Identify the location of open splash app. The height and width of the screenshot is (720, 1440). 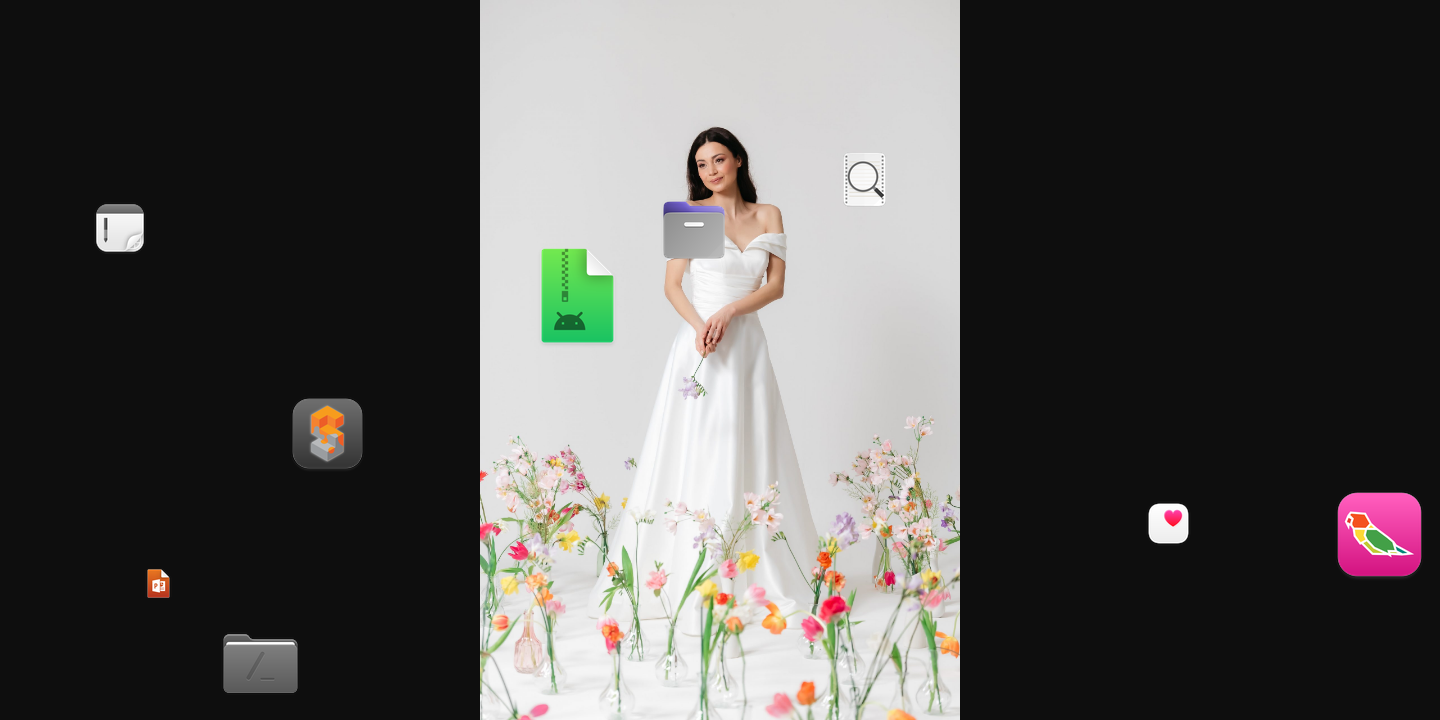
(327, 433).